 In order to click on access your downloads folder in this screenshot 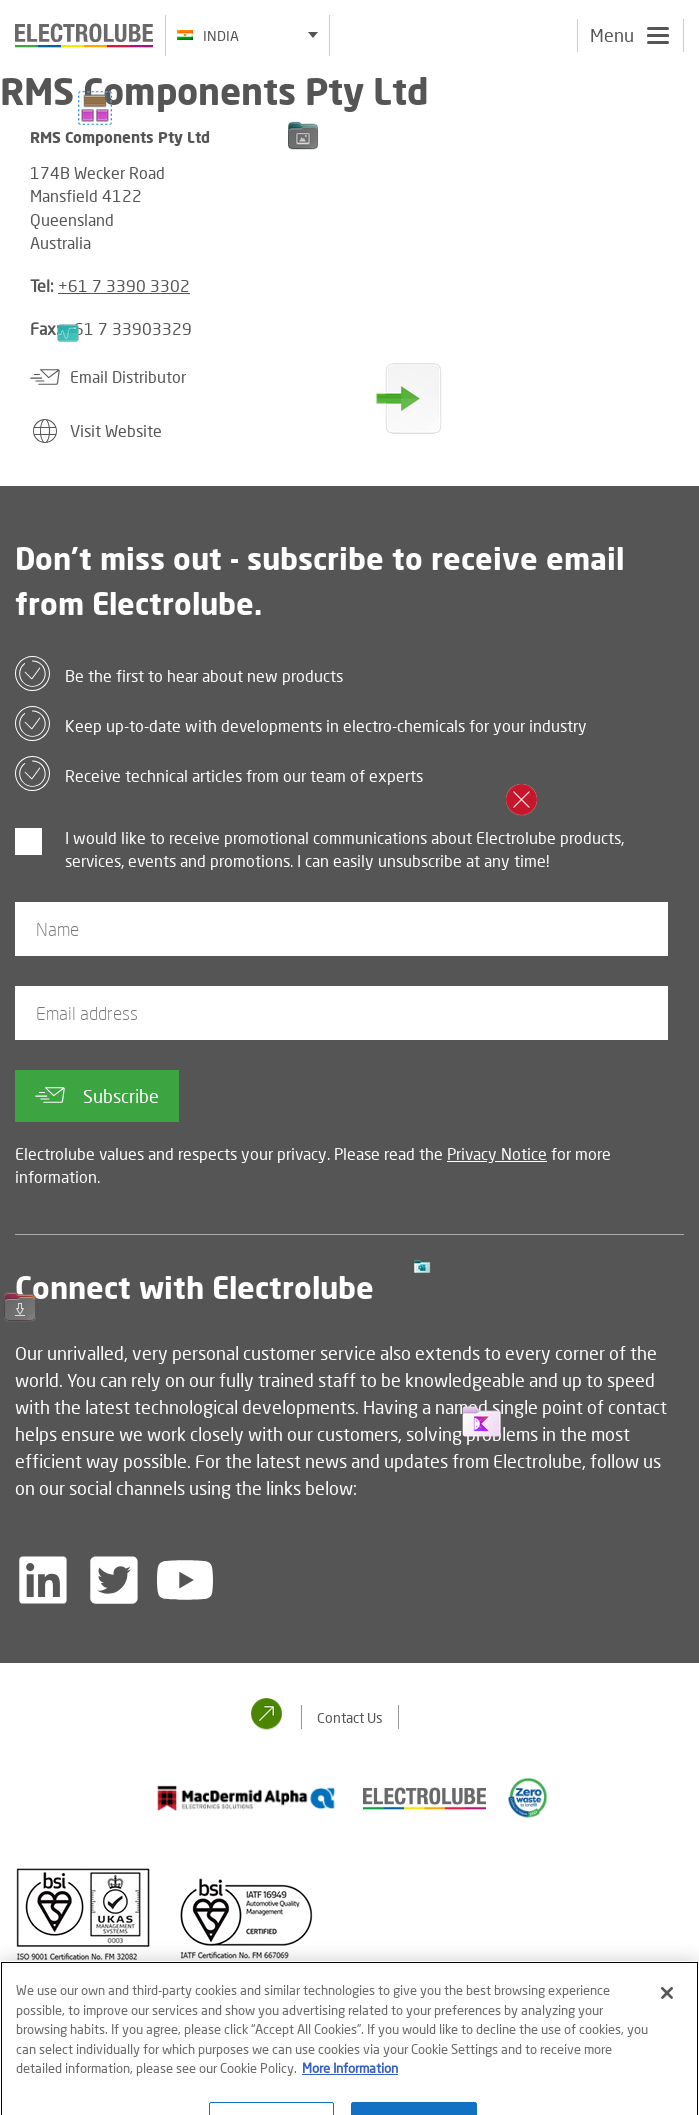, I will do `click(20, 1306)`.